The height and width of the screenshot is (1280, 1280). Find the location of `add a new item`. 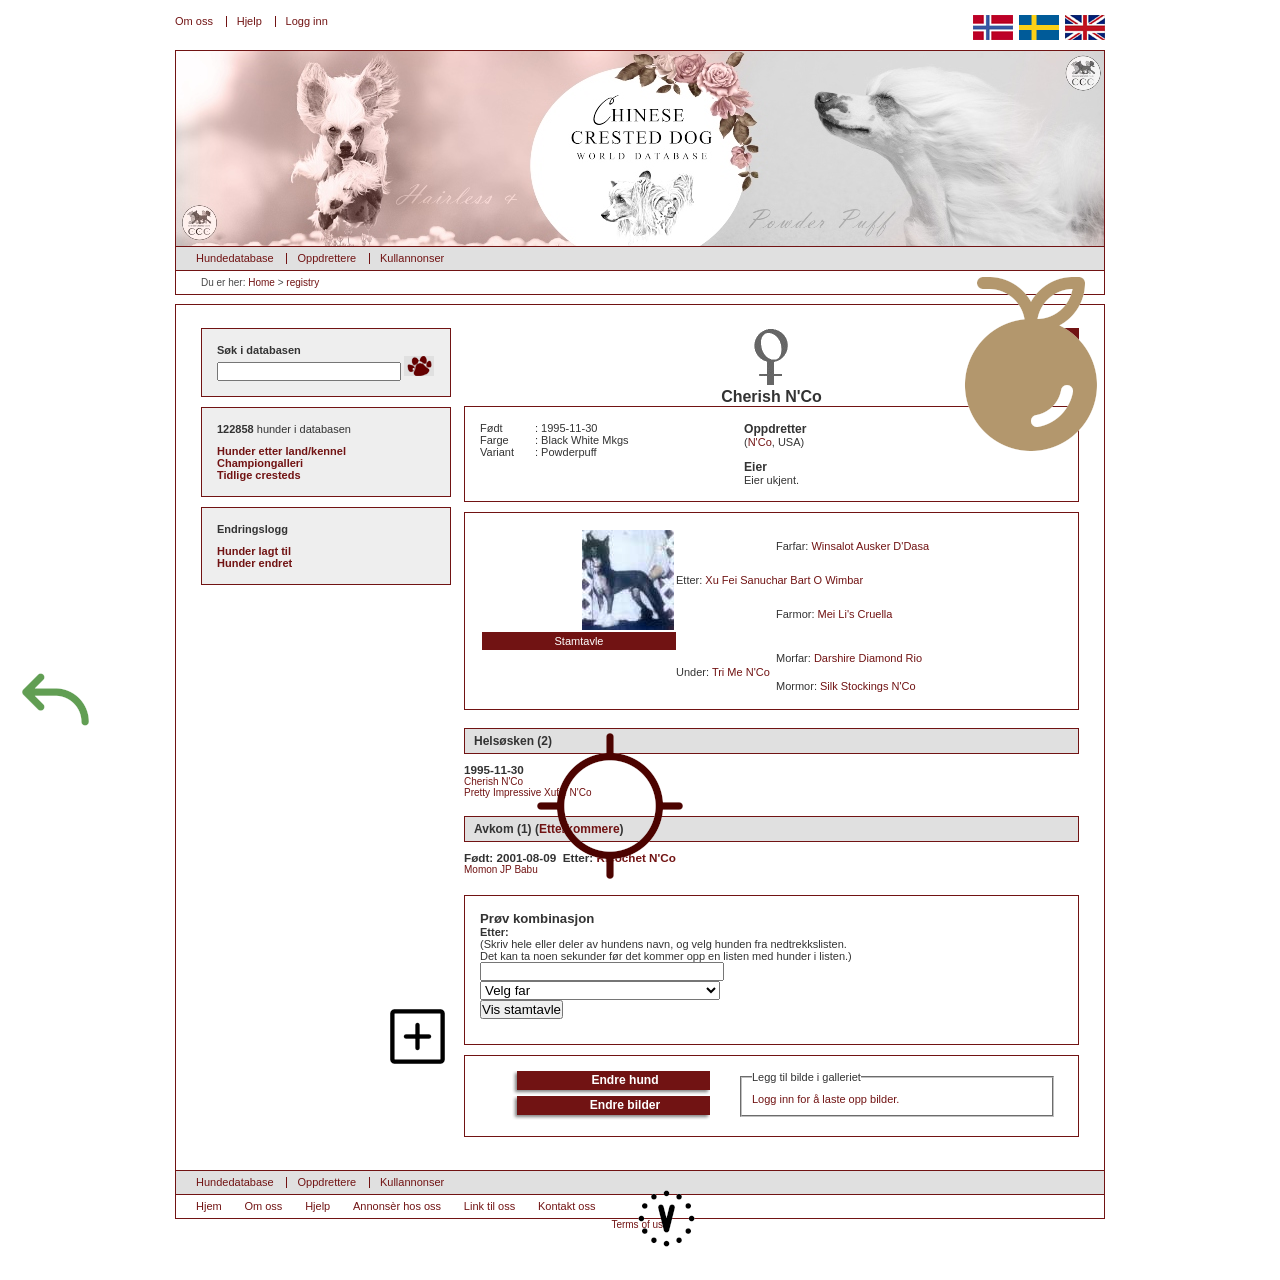

add a new item is located at coordinates (417, 1036).